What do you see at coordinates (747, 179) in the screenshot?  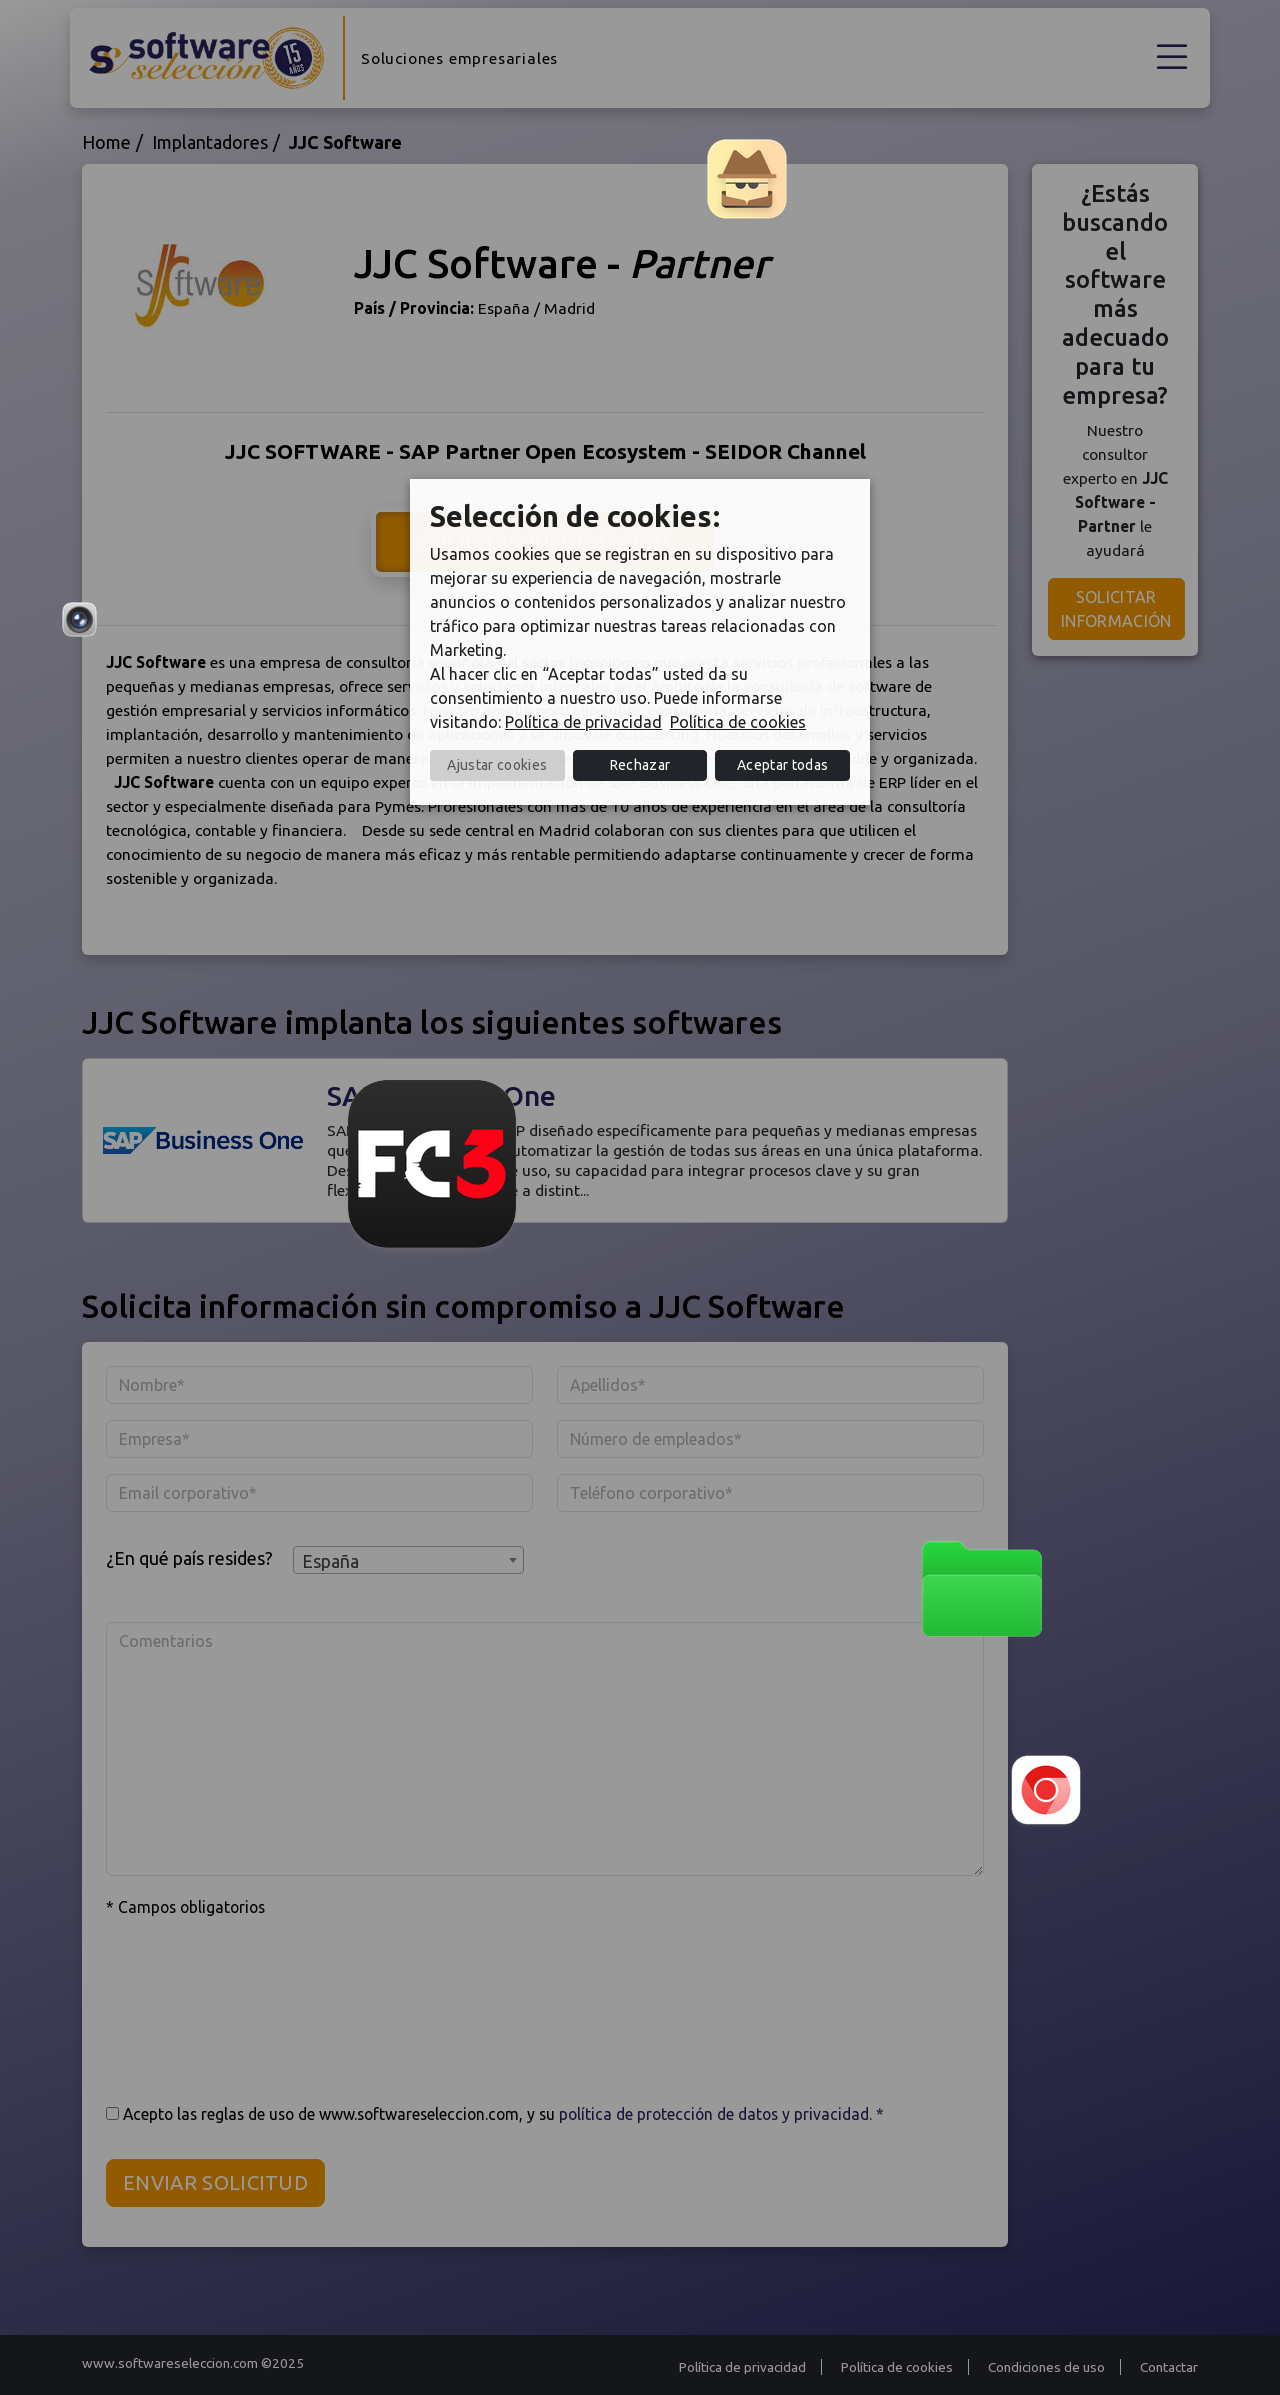 I see `open d-spy application for debugging d-bus` at bounding box center [747, 179].